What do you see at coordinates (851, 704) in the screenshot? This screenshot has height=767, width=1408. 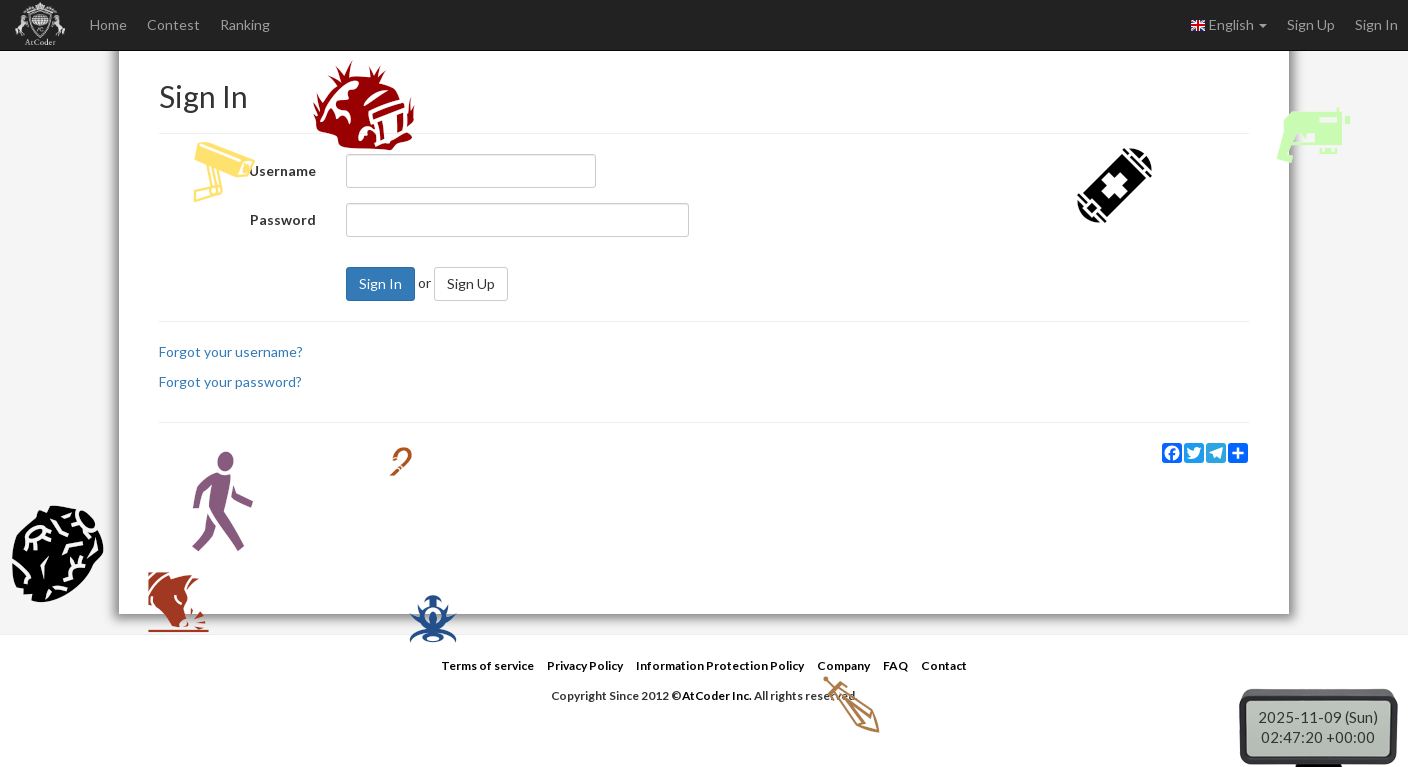 I see `attack or strike action in combat` at bounding box center [851, 704].